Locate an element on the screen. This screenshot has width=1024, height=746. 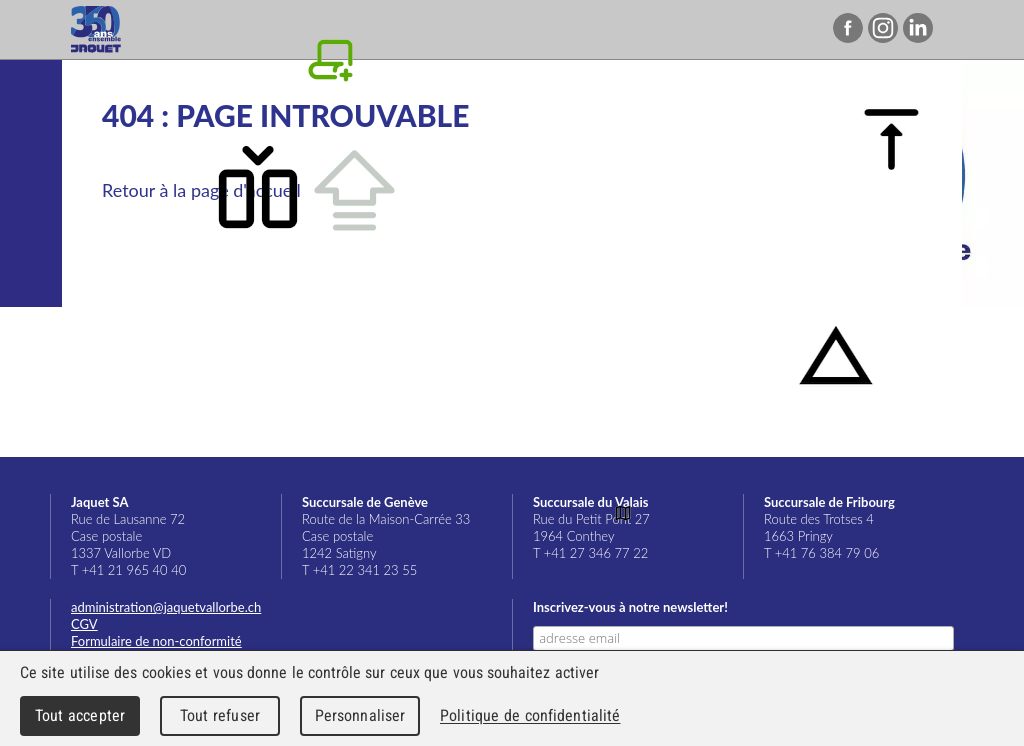
view change history or version log is located at coordinates (836, 355).